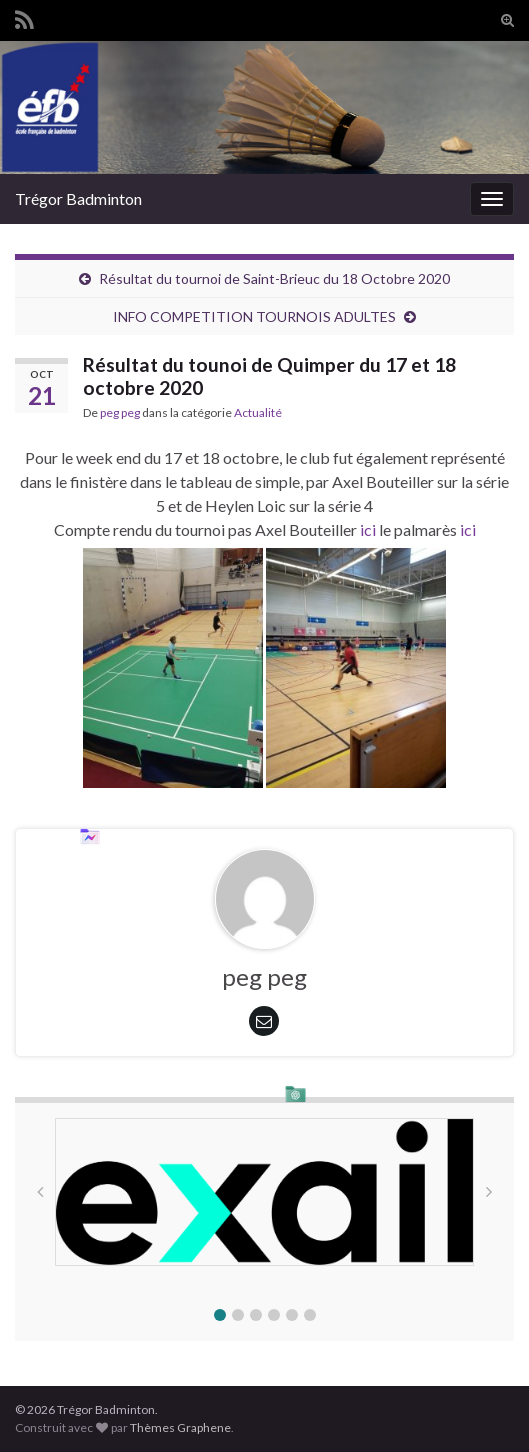 The image size is (529, 1452). Describe the element at coordinates (90, 837) in the screenshot. I see `open messenger app folder` at that location.